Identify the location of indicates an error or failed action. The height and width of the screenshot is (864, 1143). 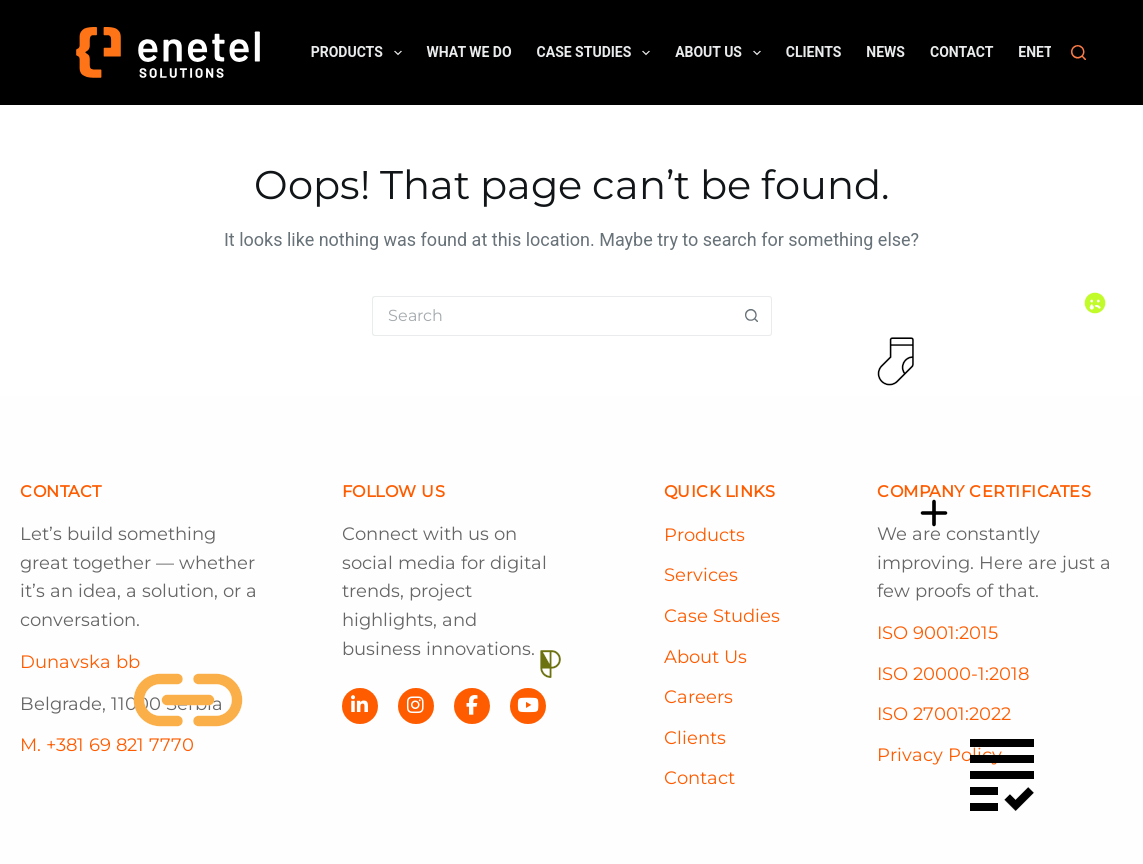
(1095, 303).